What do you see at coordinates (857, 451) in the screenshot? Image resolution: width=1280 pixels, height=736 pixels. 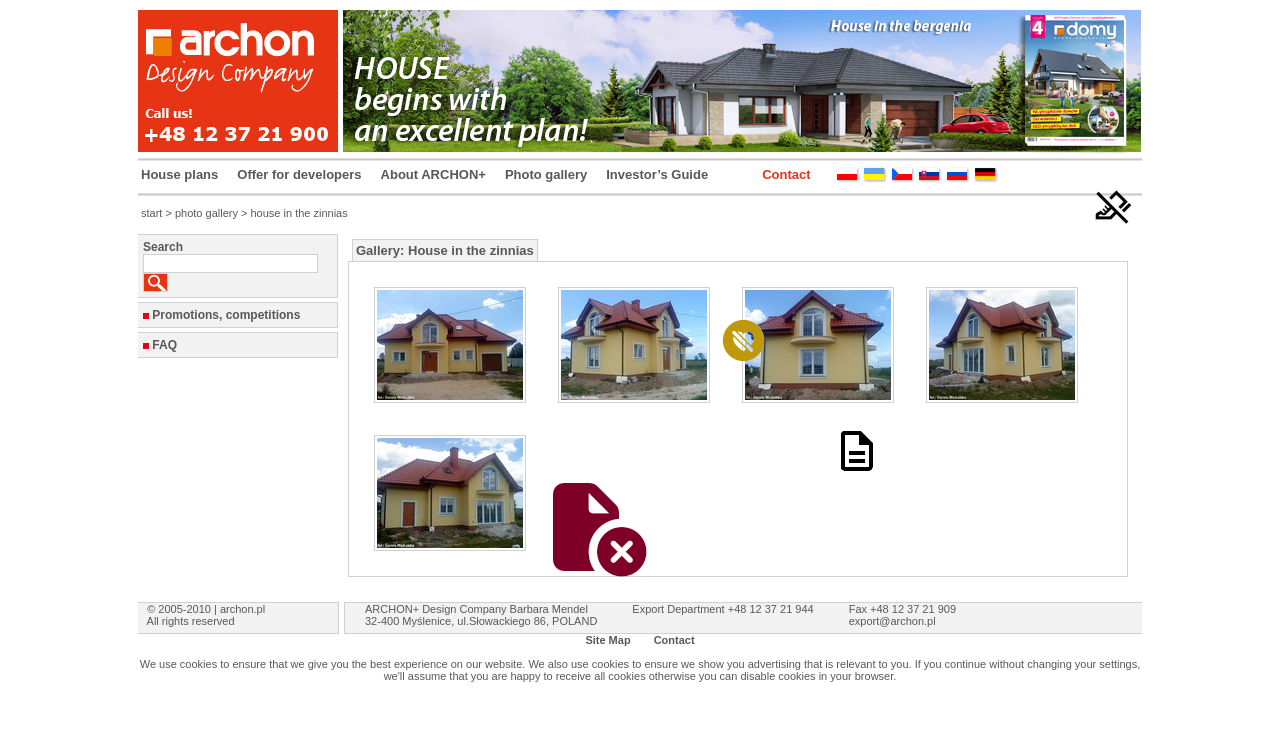 I see `view document details` at bounding box center [857, 451].